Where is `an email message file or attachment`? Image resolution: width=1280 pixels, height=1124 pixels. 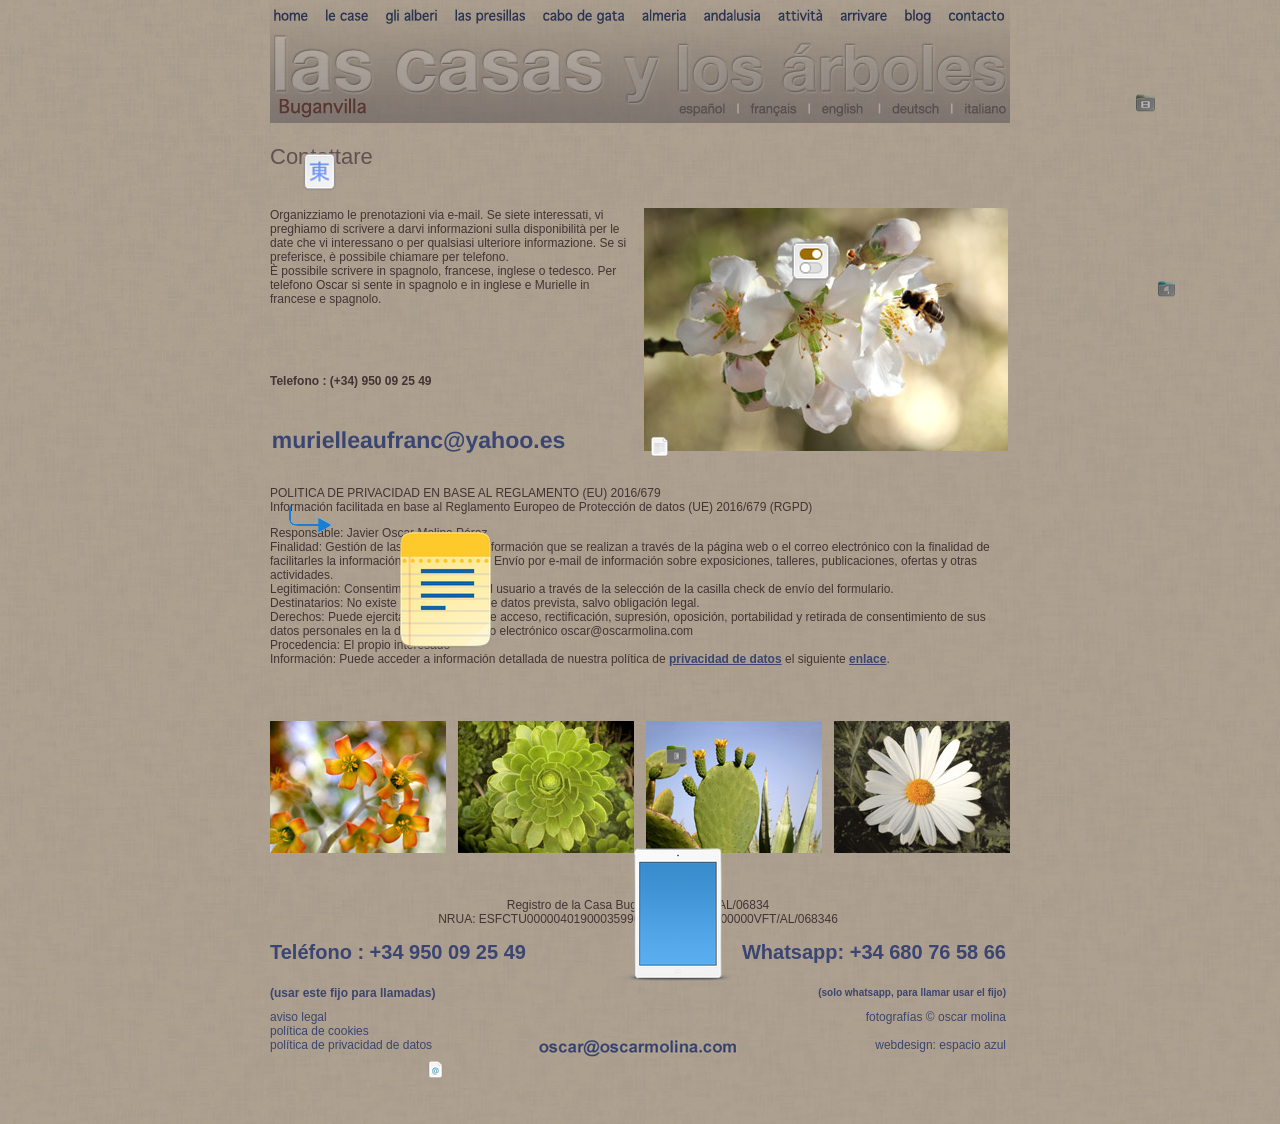 an email message file or attachment is located at coordinates (435, 1069).